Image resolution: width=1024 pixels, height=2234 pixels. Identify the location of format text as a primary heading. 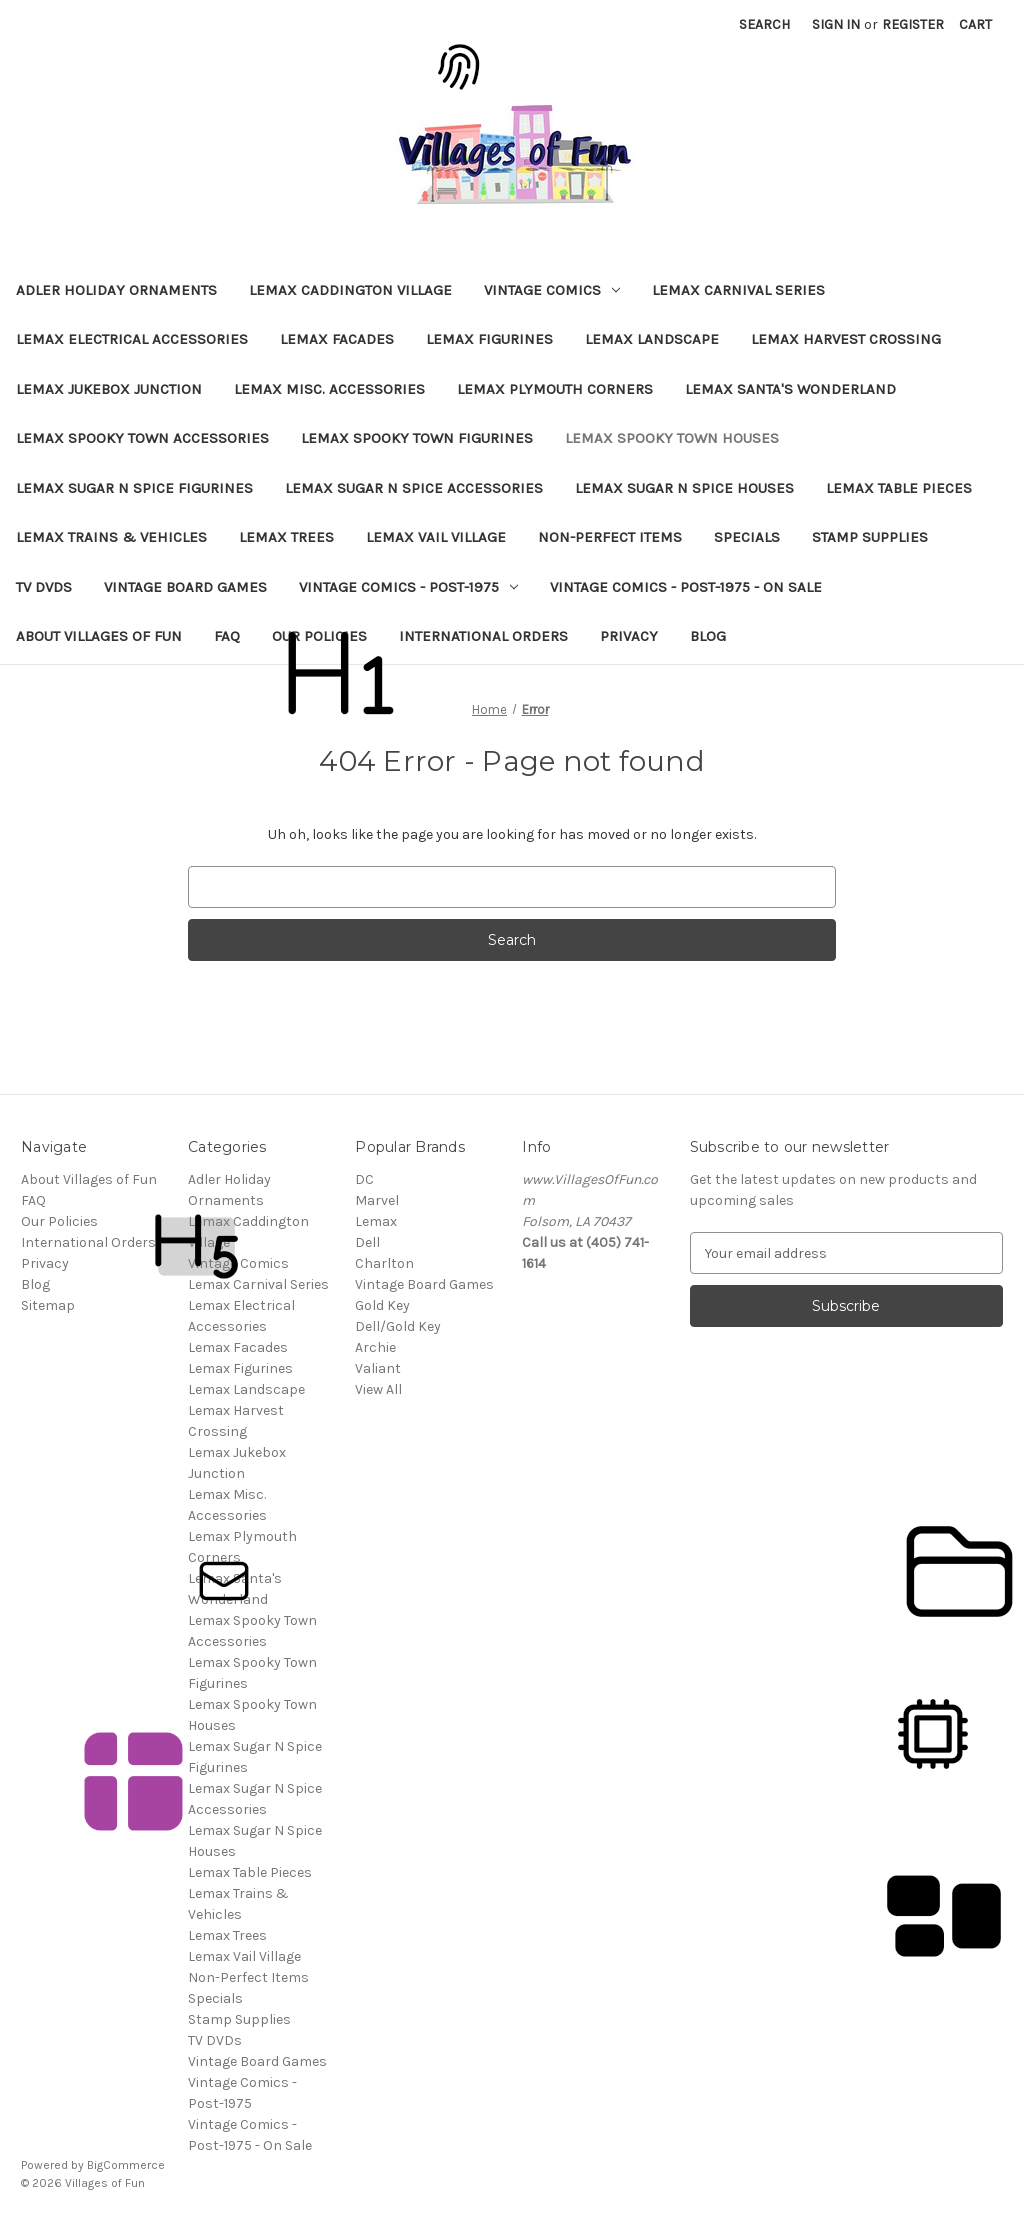
(341, 673).